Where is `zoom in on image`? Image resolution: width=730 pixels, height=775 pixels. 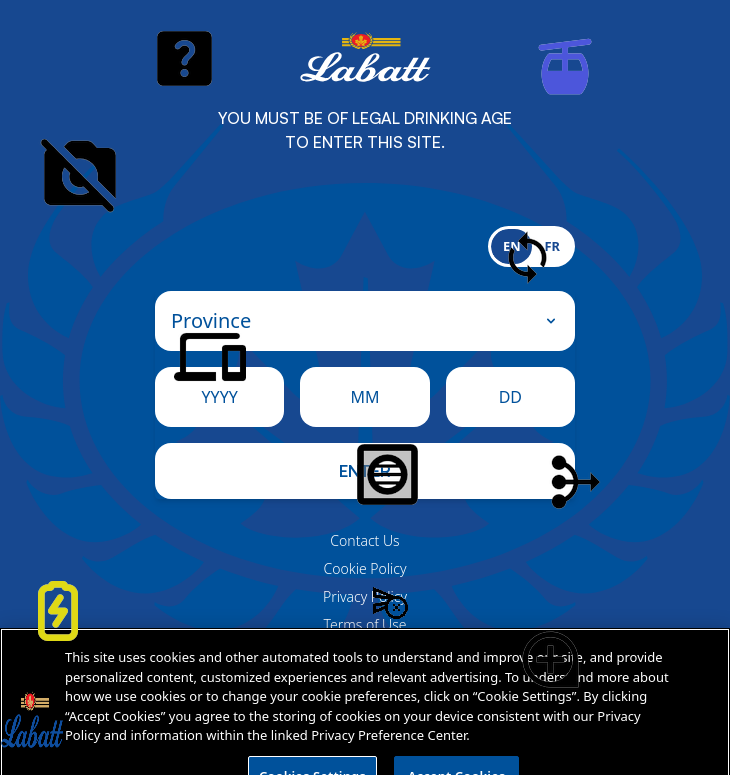
zoom in on image is located at coordinates (550, 659).